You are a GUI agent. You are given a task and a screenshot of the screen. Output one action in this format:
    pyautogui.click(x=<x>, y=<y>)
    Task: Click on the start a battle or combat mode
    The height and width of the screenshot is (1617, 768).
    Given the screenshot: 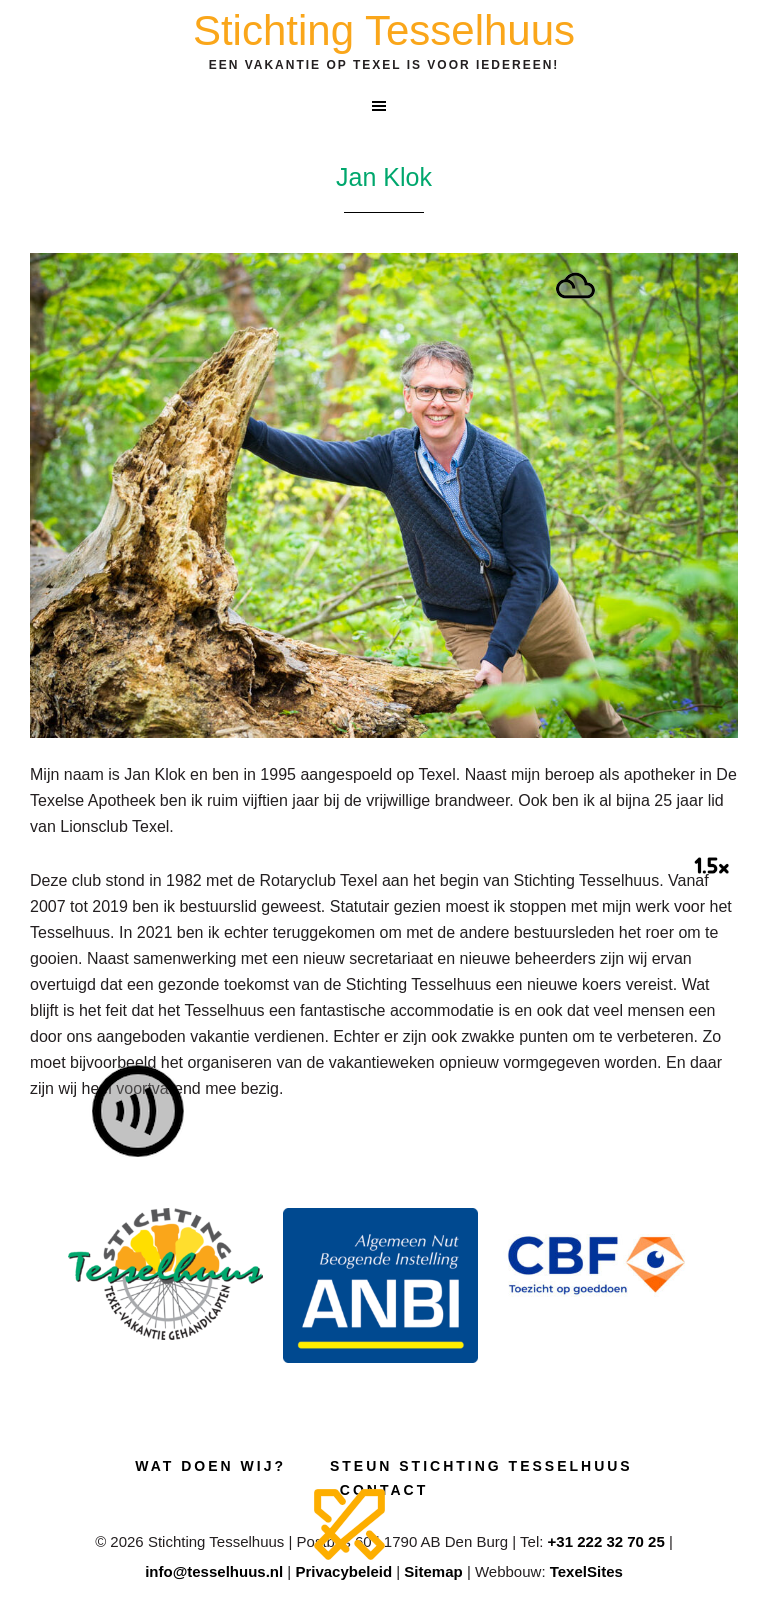 What is the action you would take?
    pyautogui.click(x=349, y=1524)
    